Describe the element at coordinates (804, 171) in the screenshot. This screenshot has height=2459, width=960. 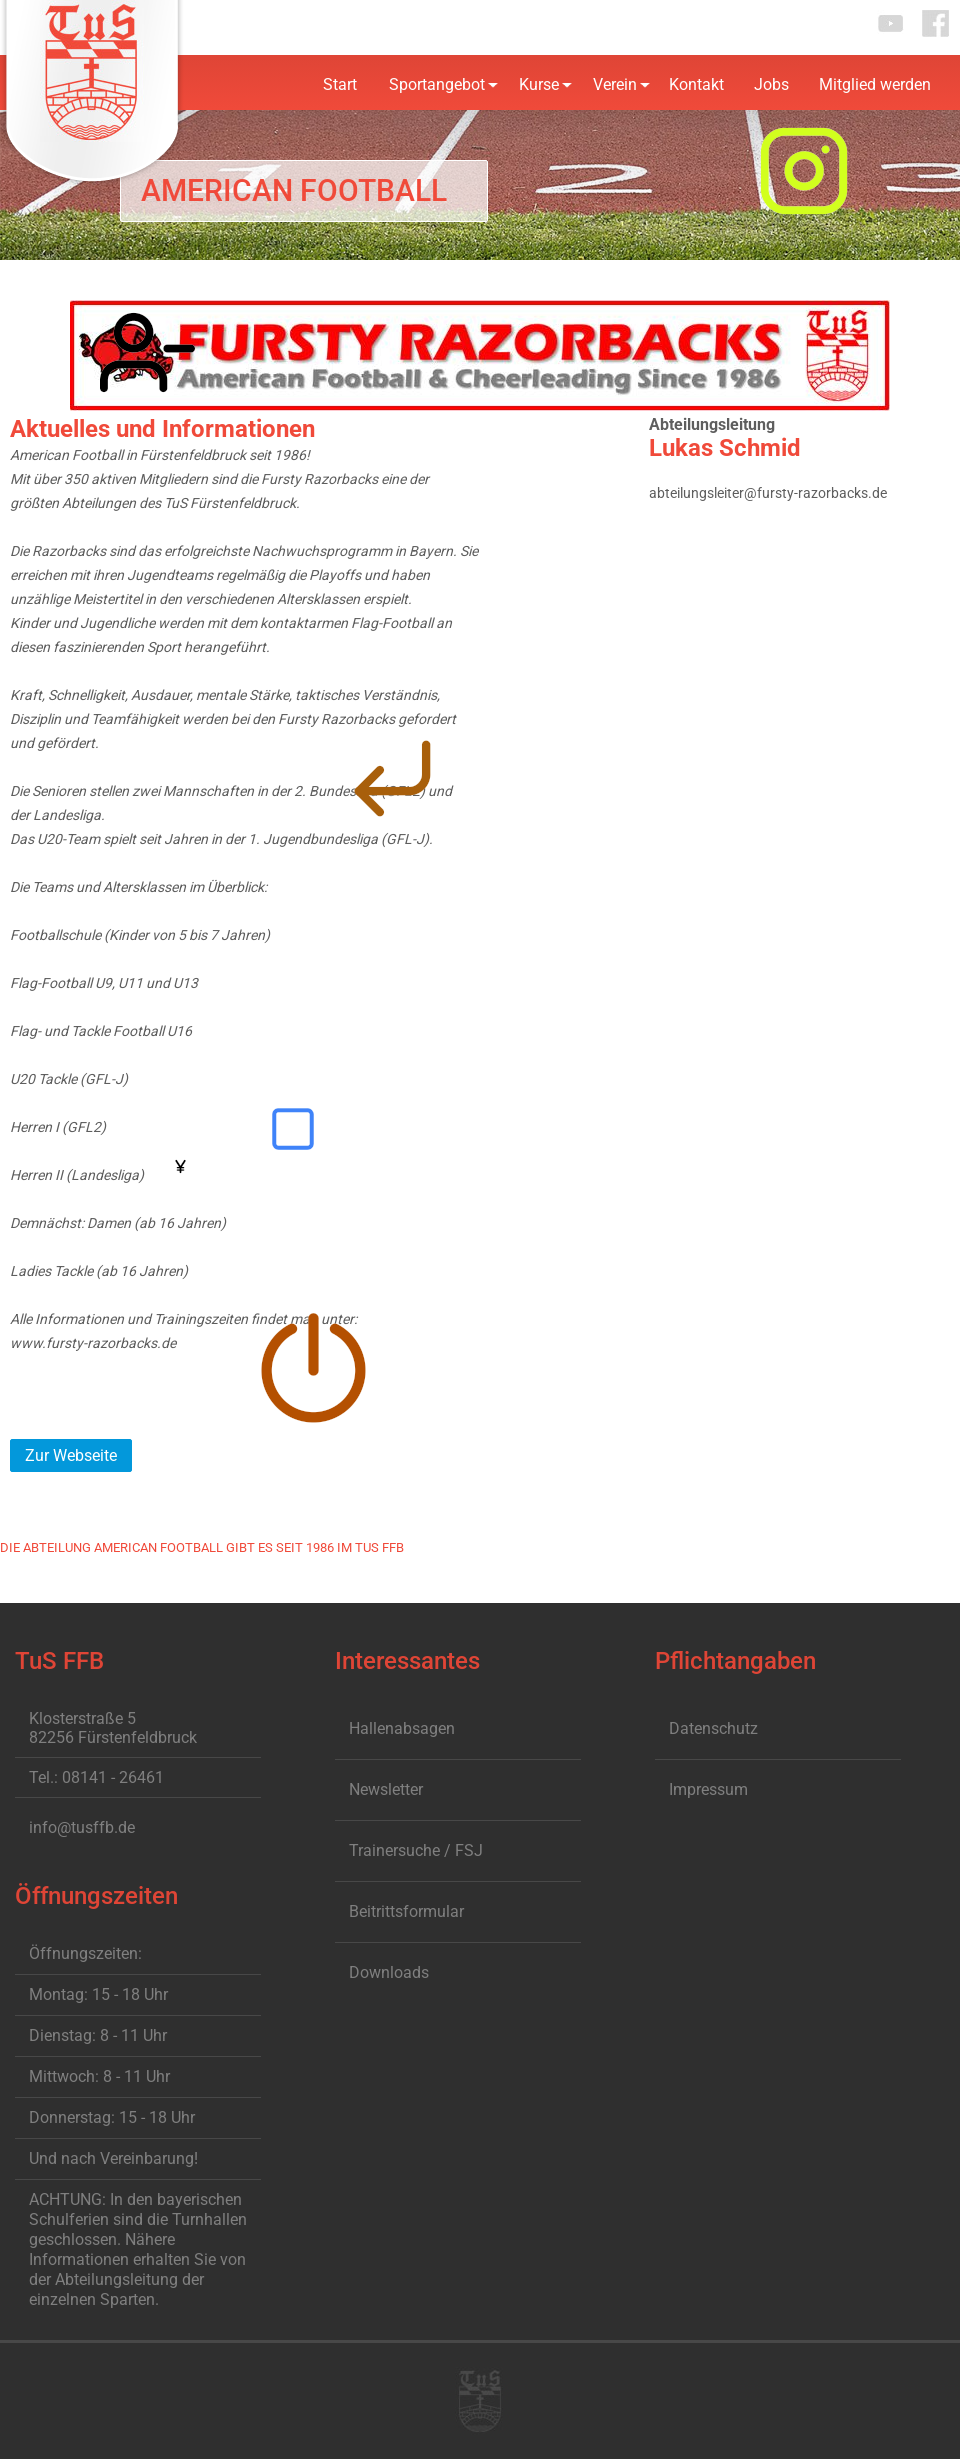
I see `open instagram app` at that location.